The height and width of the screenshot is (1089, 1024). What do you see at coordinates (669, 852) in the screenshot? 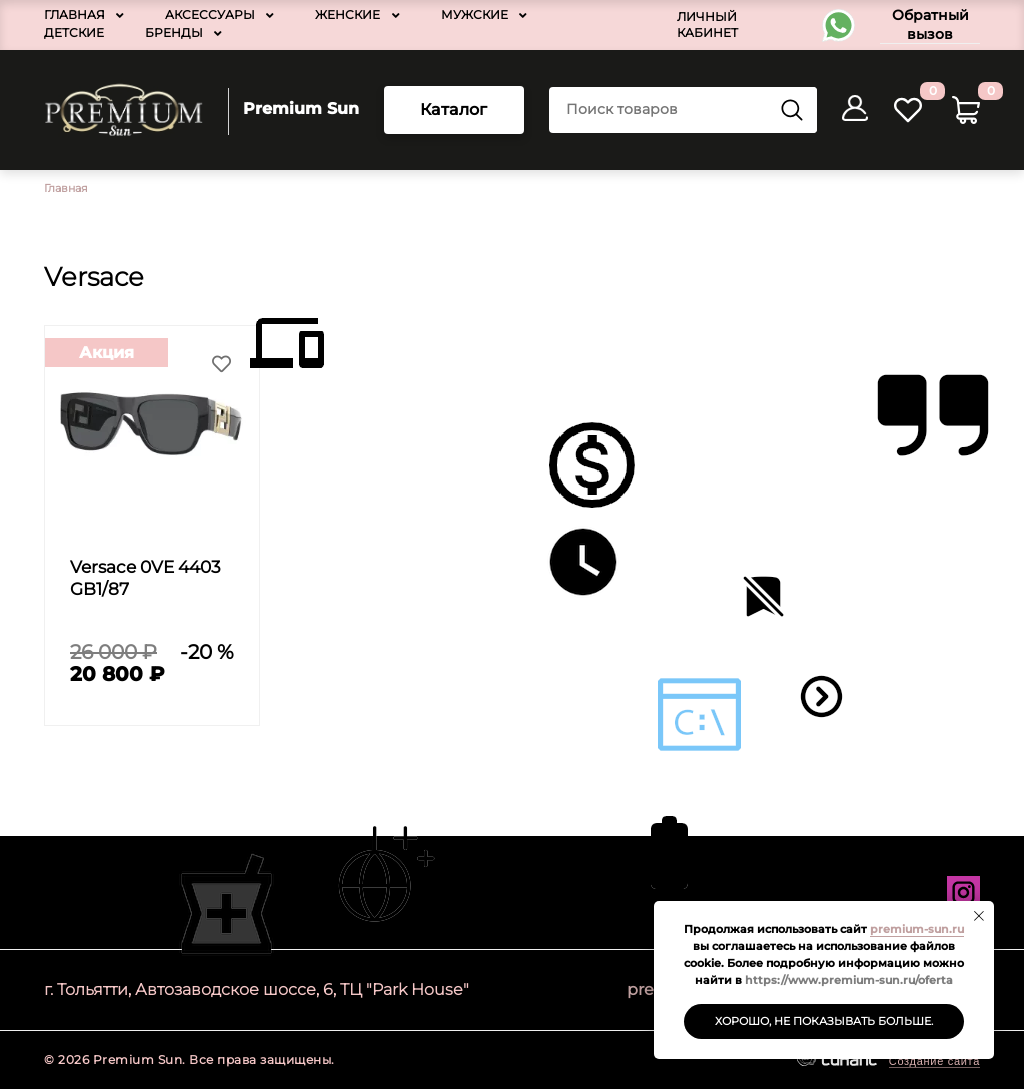
I see `view current battery level` at bounding box center [669, 852].